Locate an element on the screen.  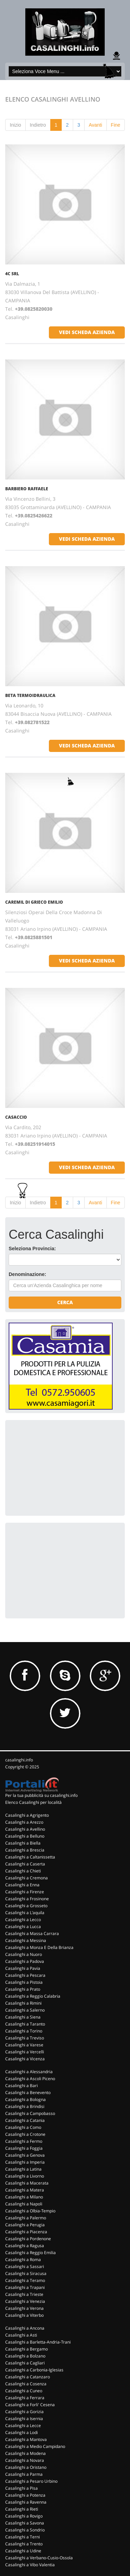
holiday or christmas-themed content is located at coordinates (110, 71).